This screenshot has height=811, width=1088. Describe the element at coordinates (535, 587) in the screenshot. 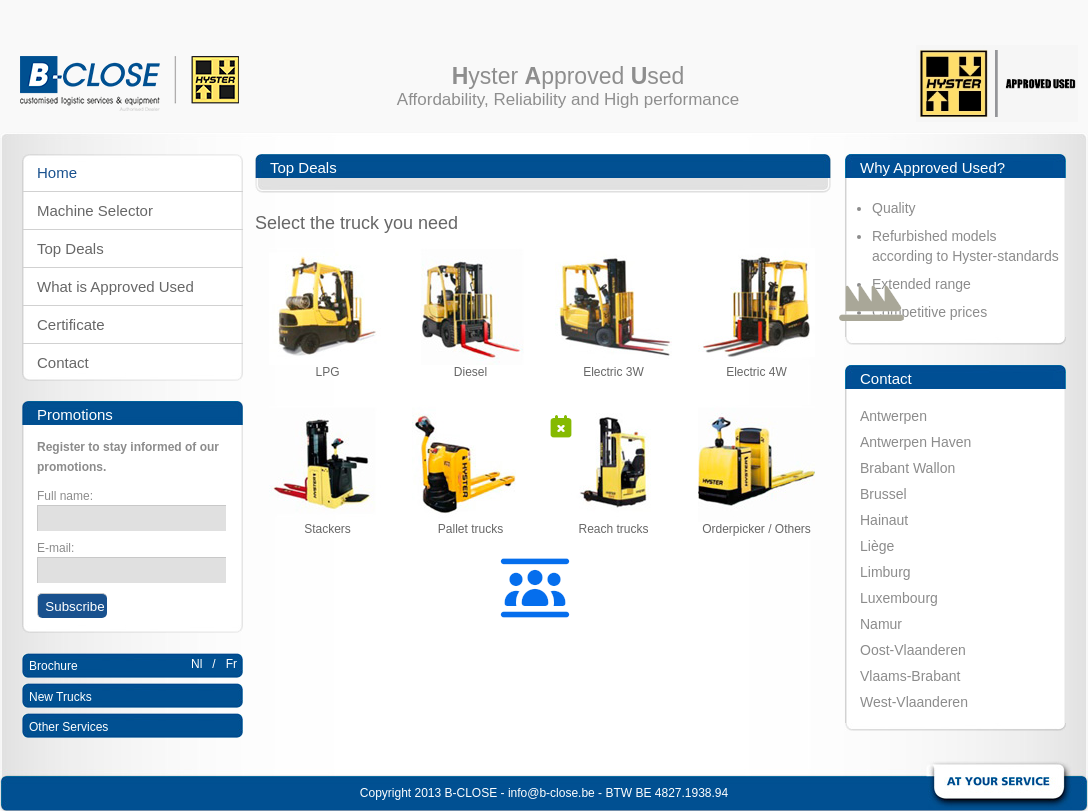

I see `view team members or user directory` at that location.